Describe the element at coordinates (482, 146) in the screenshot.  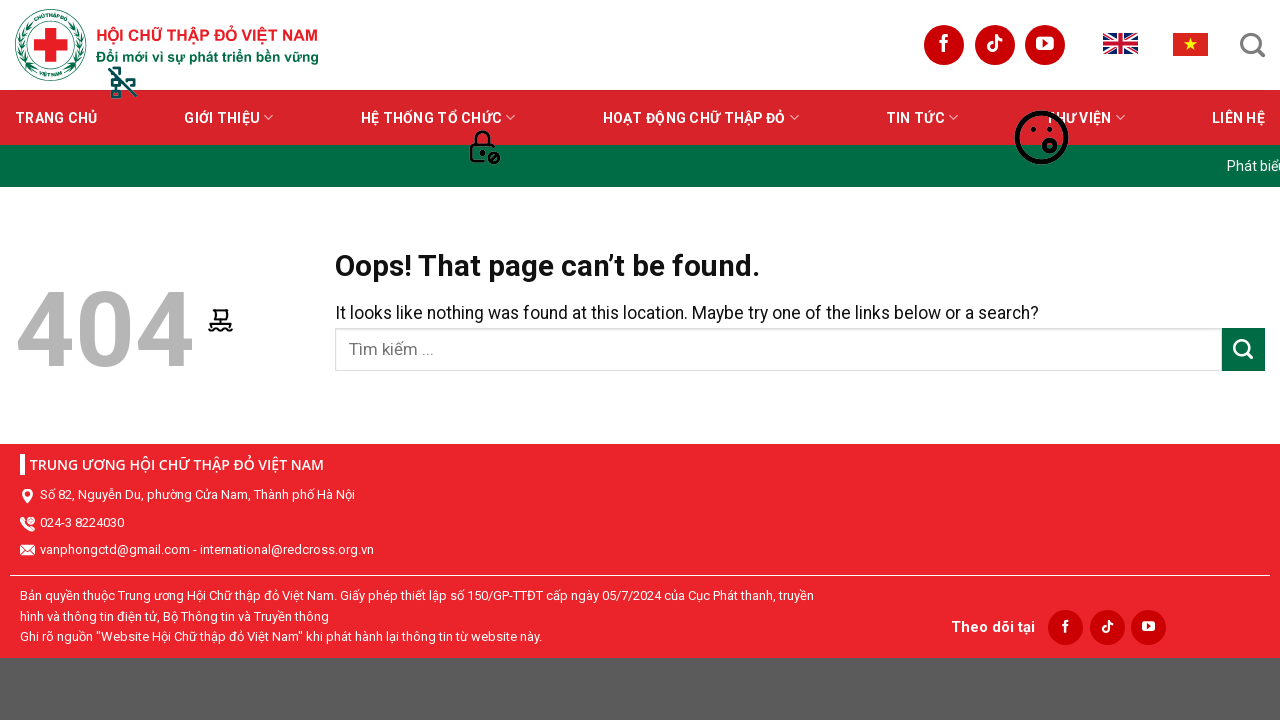
I see `cancel or revoke access permissions` at that location.